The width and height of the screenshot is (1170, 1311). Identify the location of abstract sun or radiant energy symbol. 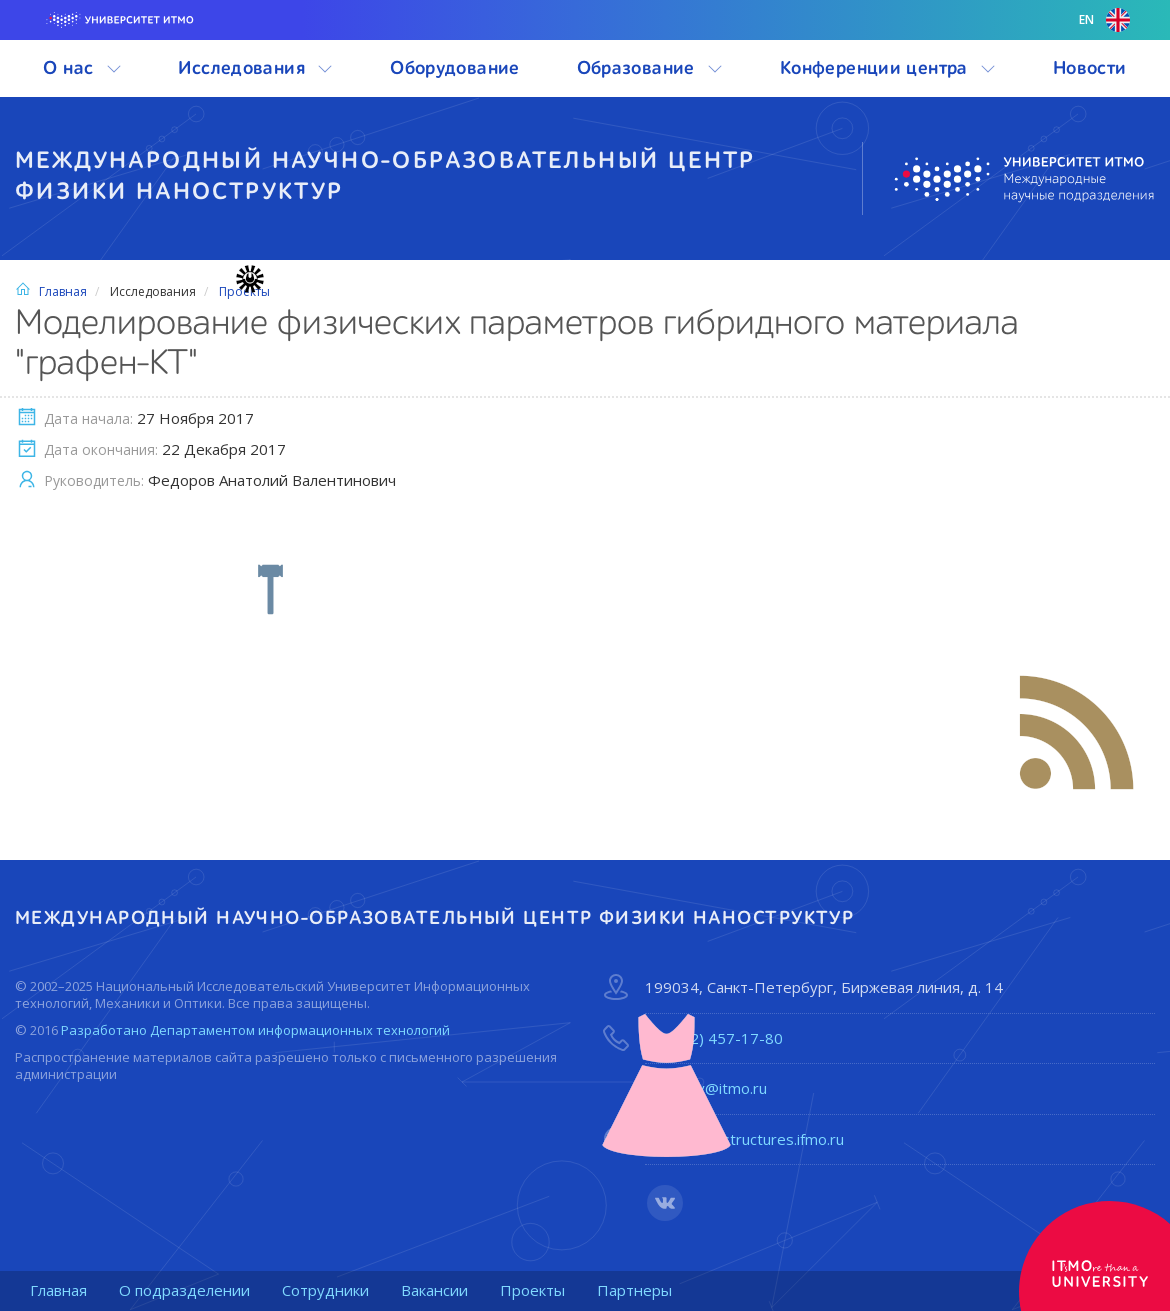
(250, 279).